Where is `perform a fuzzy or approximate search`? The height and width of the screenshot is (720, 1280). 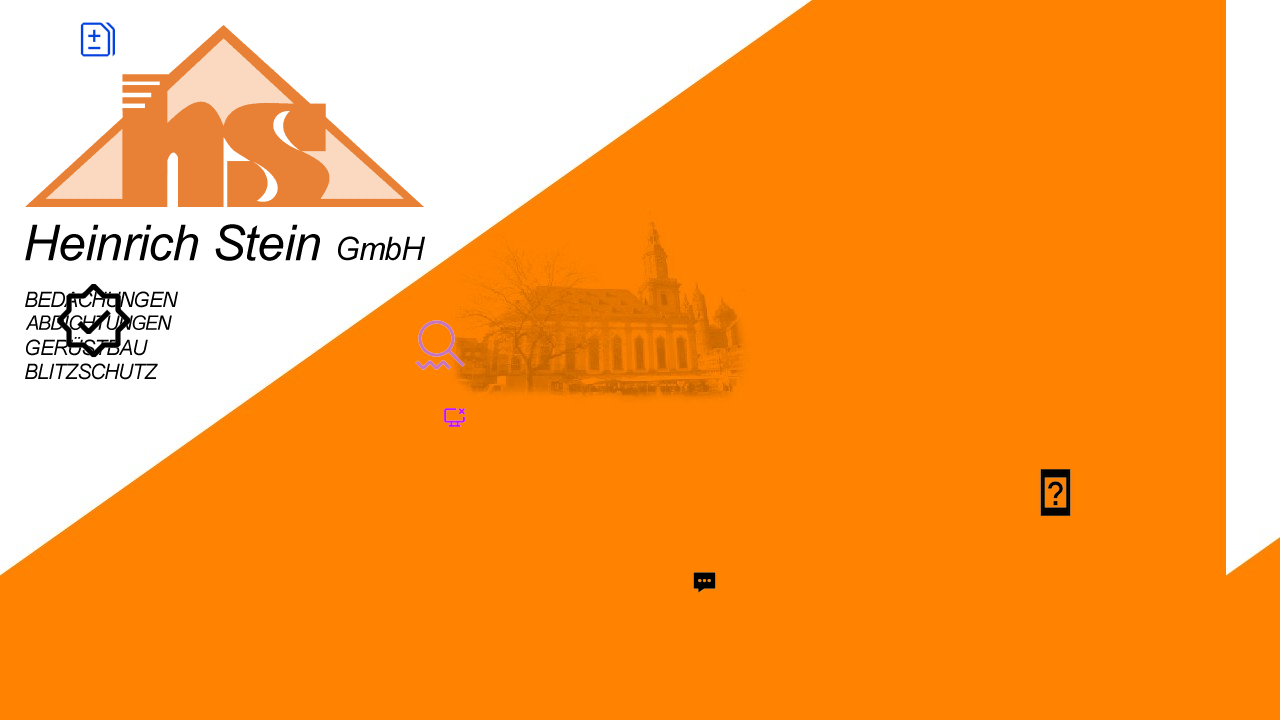 perform a fuzzy or approximate search is located at coordinates (441, 343).